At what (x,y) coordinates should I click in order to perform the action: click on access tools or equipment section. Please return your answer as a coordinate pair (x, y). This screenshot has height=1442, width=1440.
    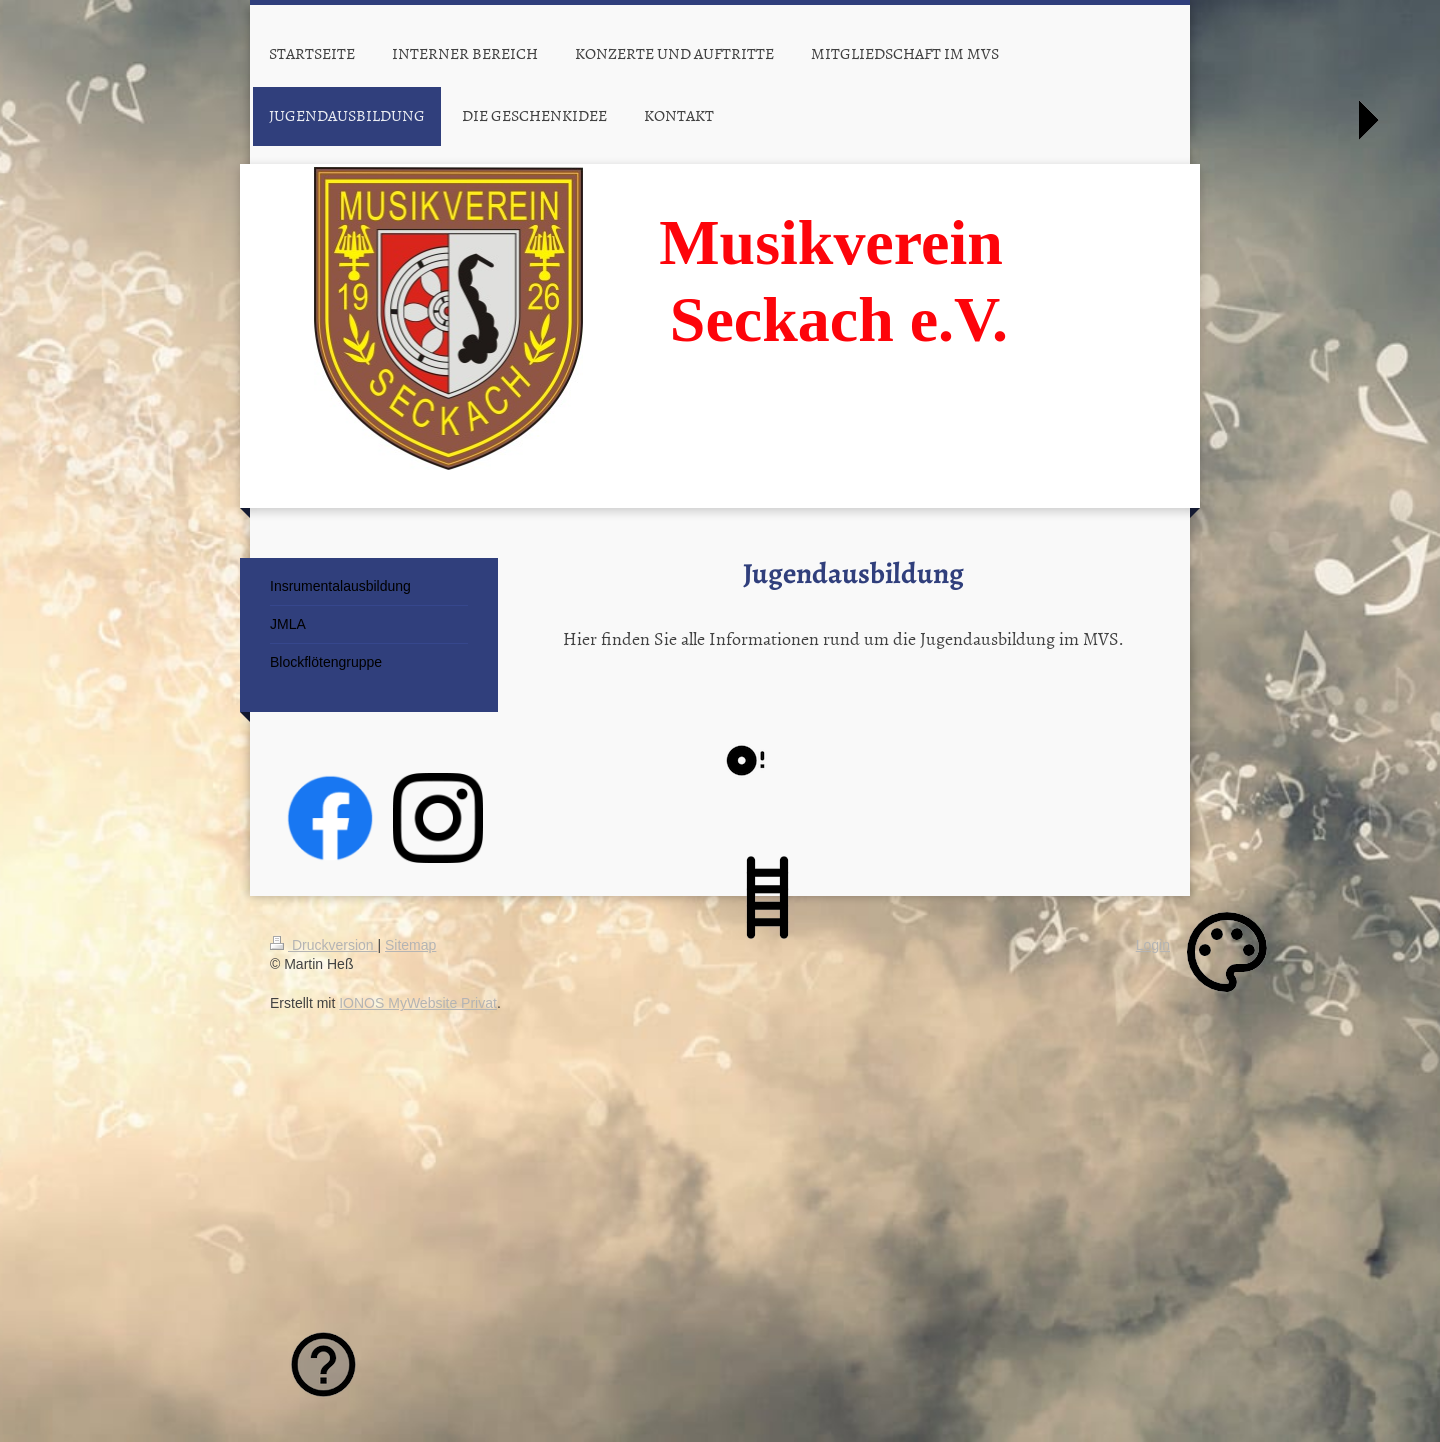
    Looking at the image, I should click on (767, 897).